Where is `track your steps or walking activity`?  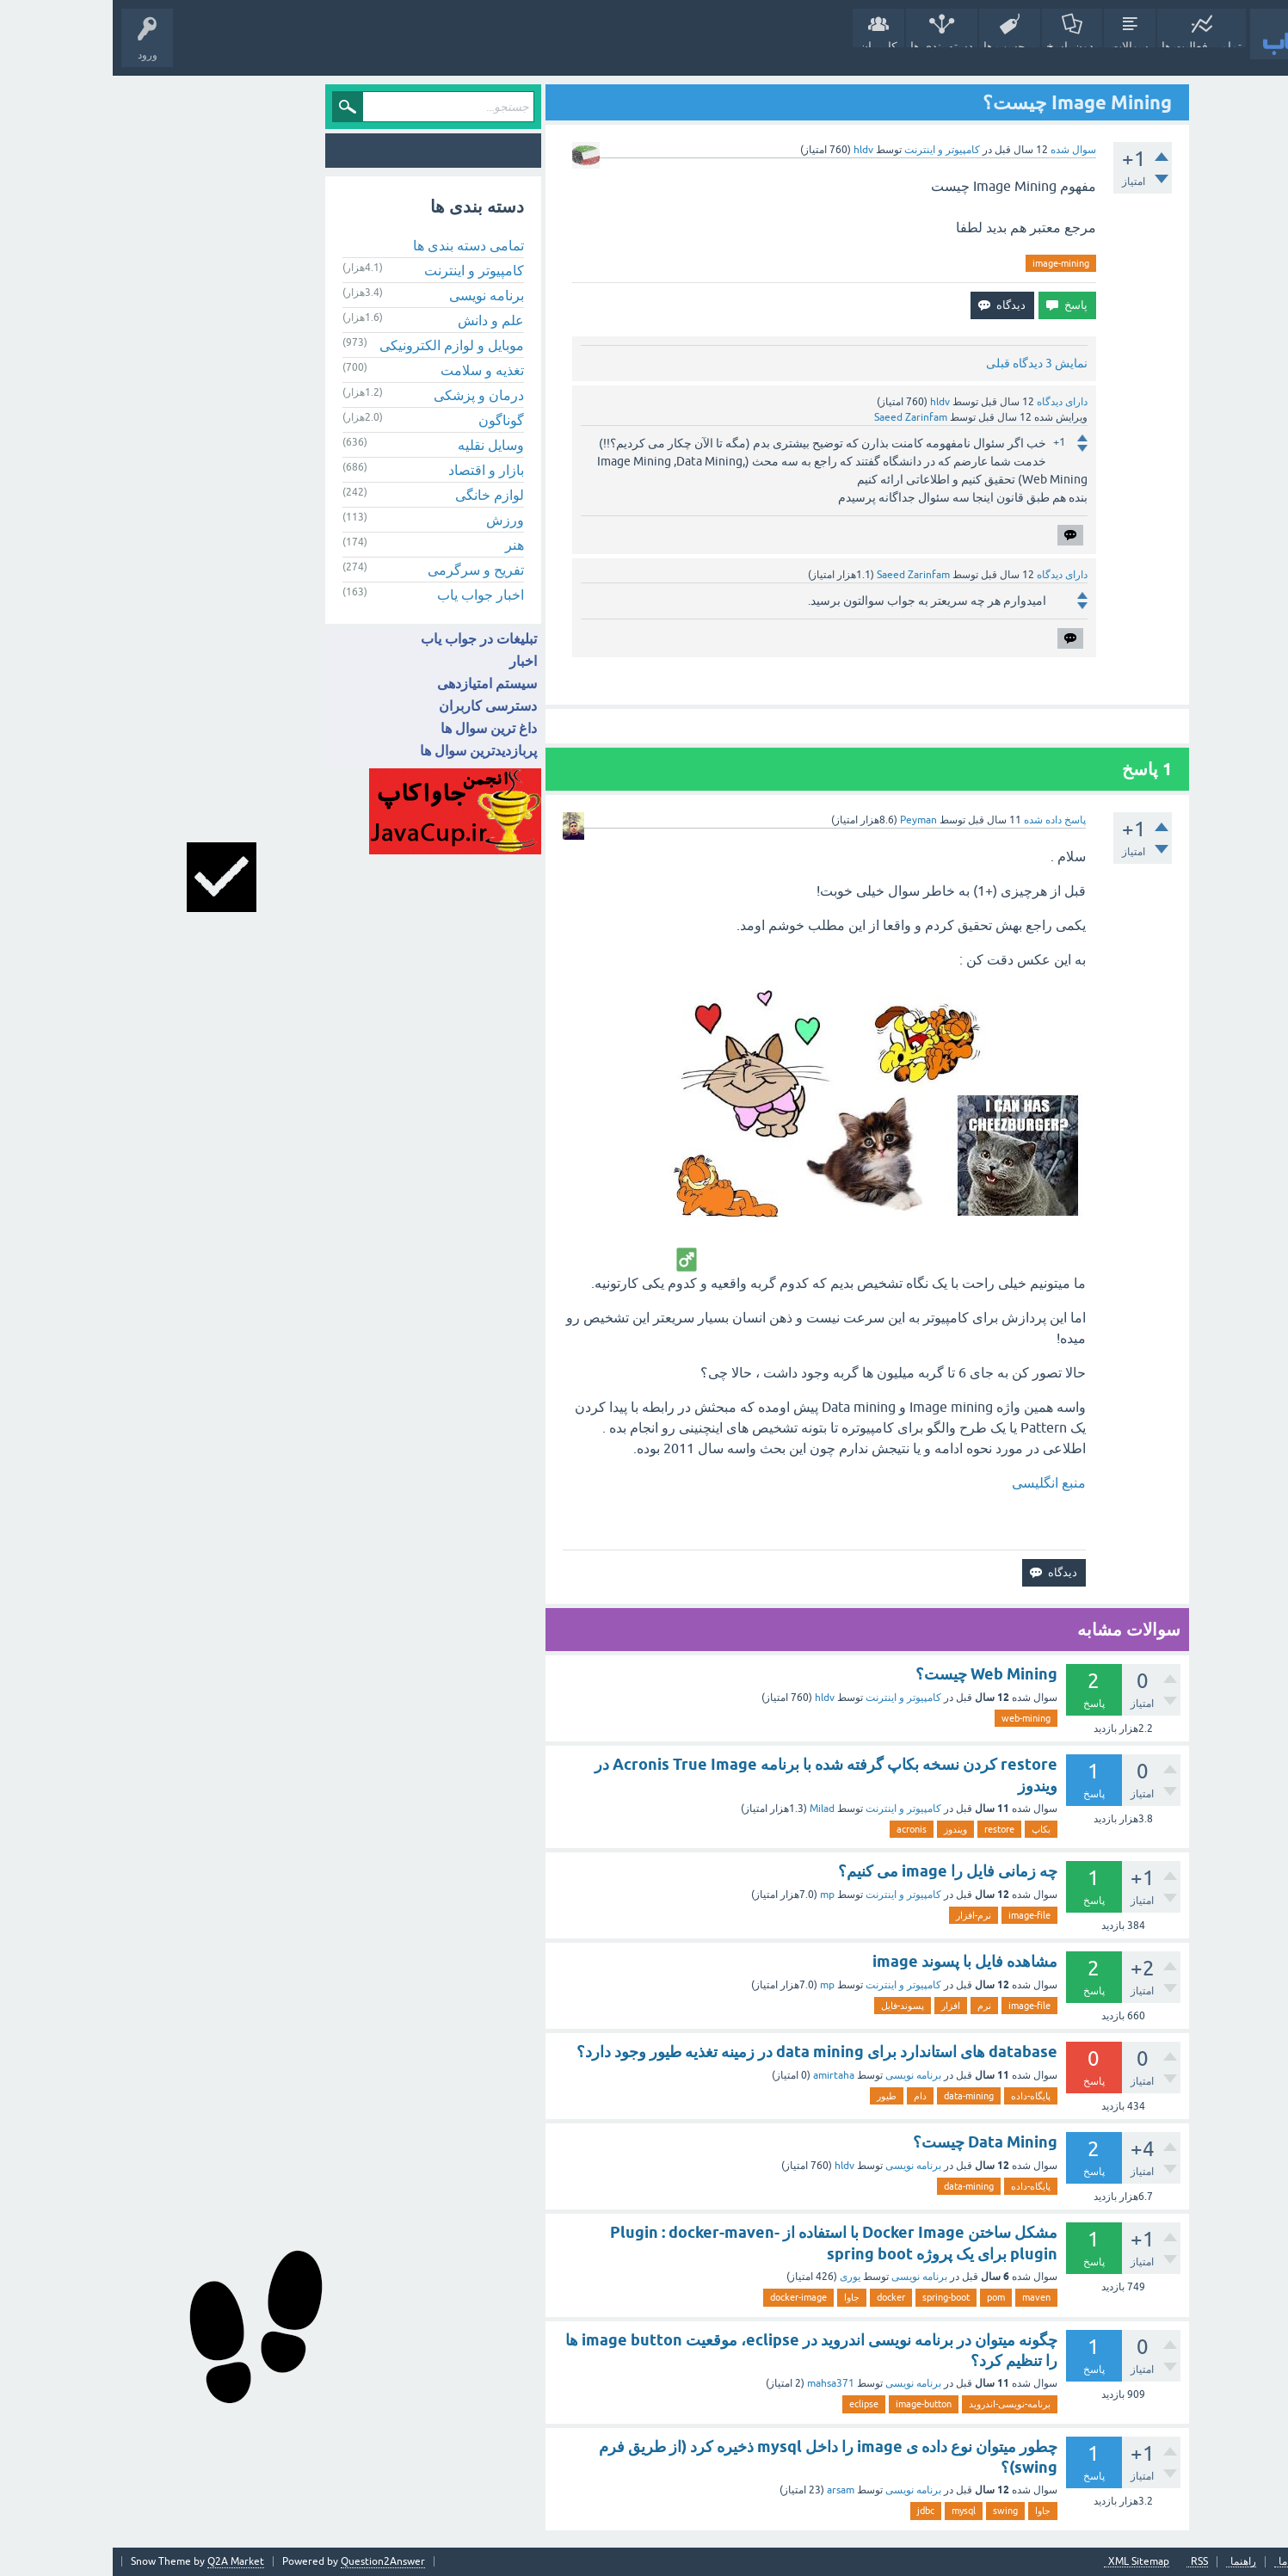
track your steps or walking activity is located at coordinates (256, 2326).